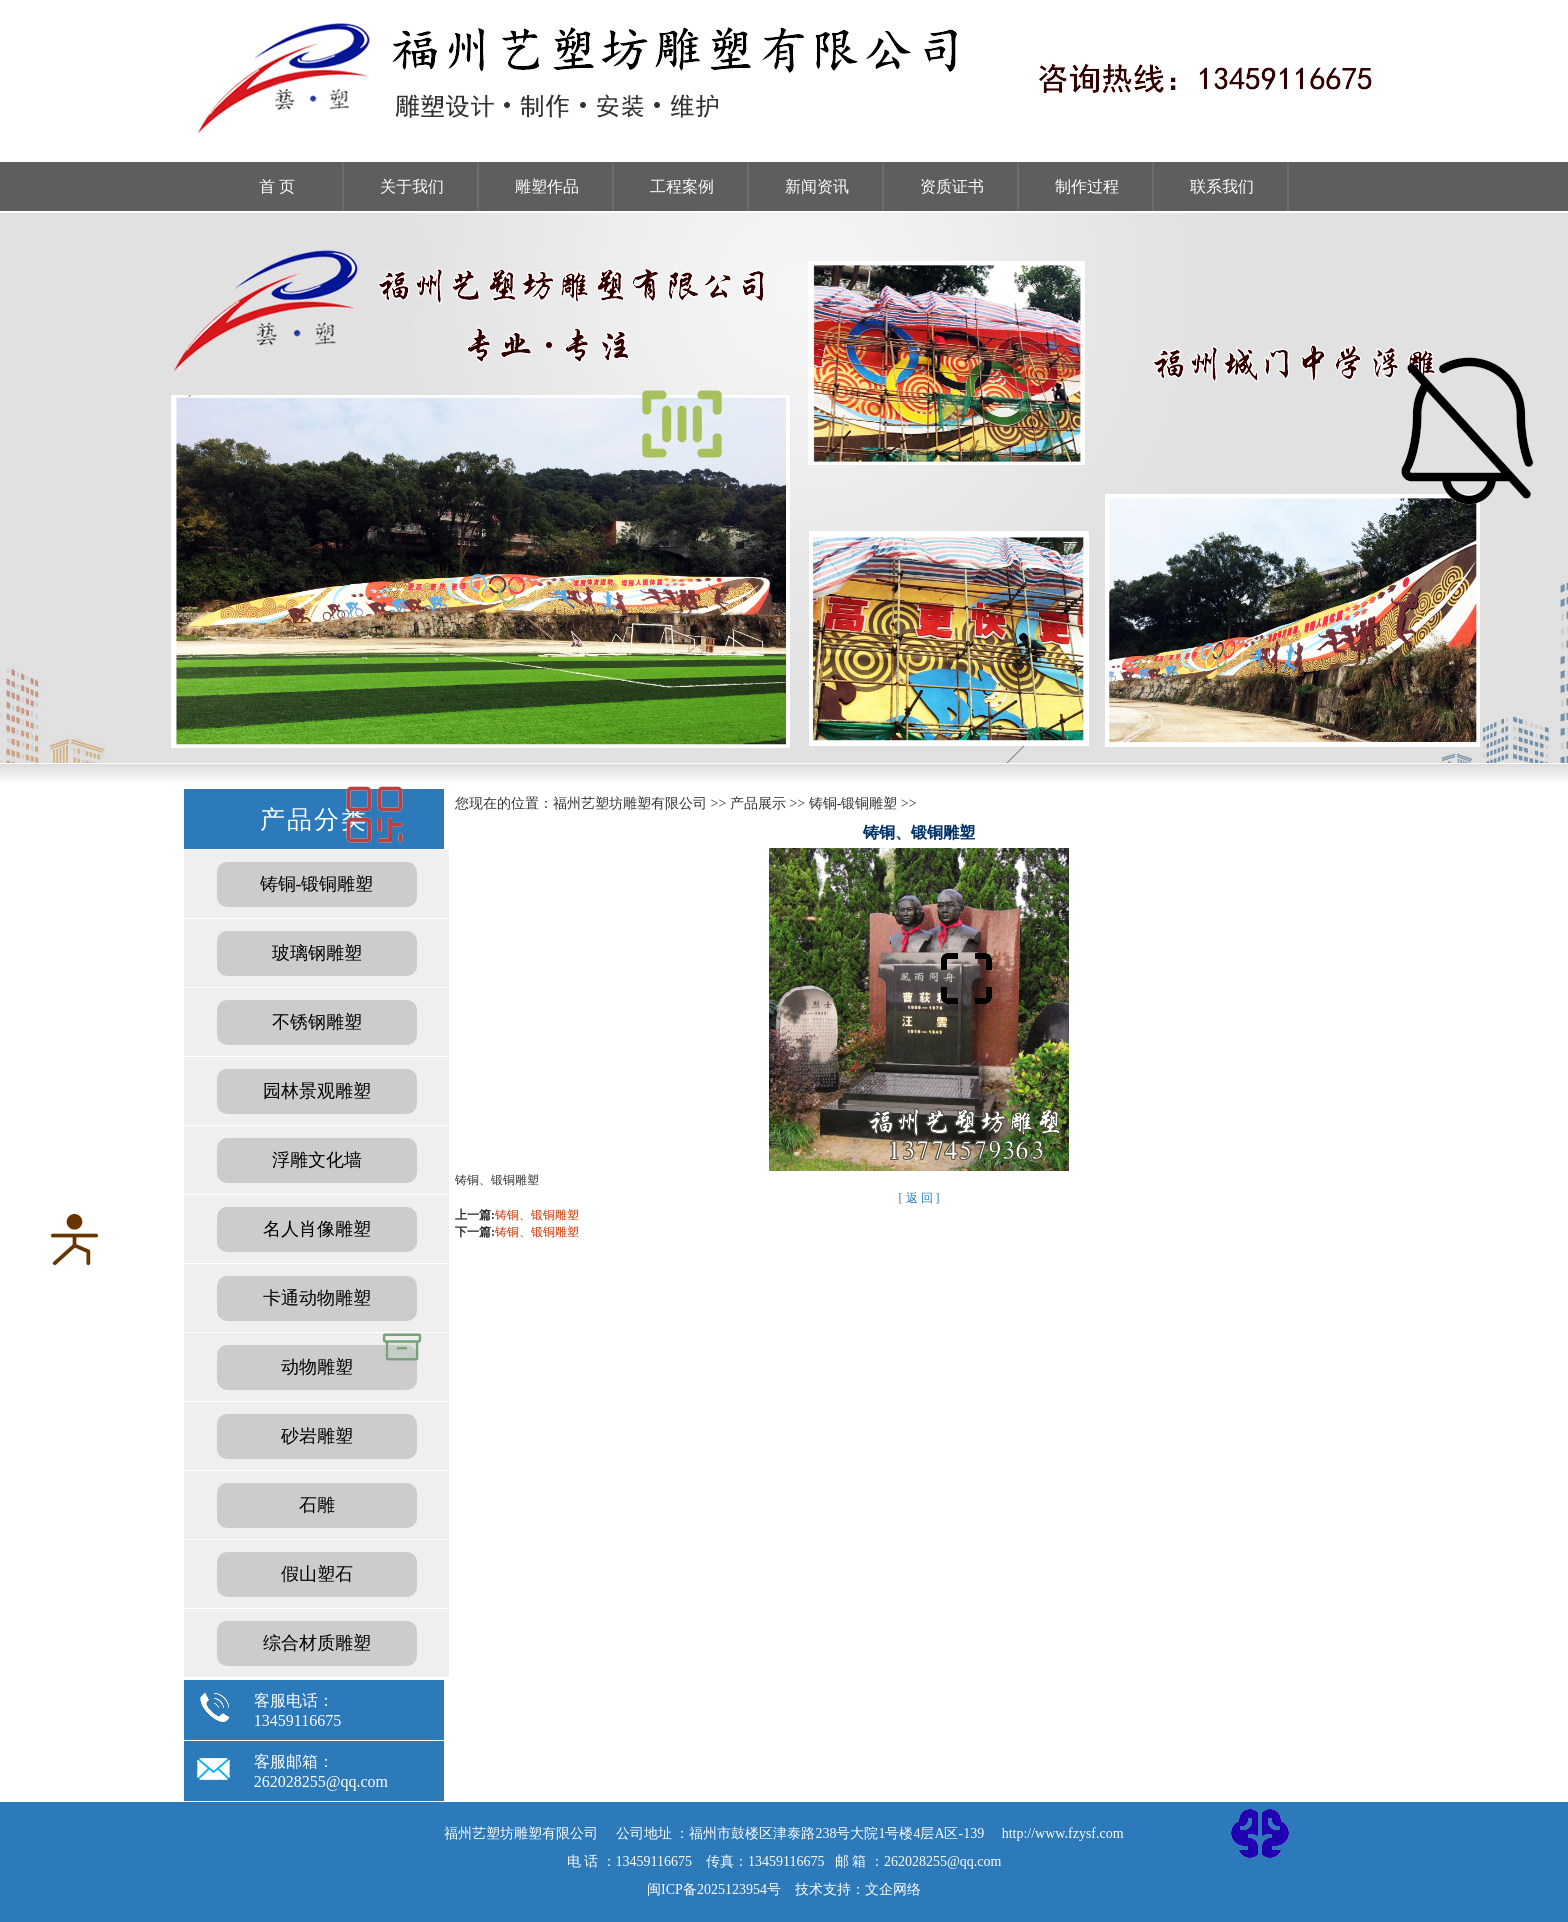  Describe the element at coordinates (74, 1241) in the screenshot. I see `access tai chi or meditation exercises` at that location.